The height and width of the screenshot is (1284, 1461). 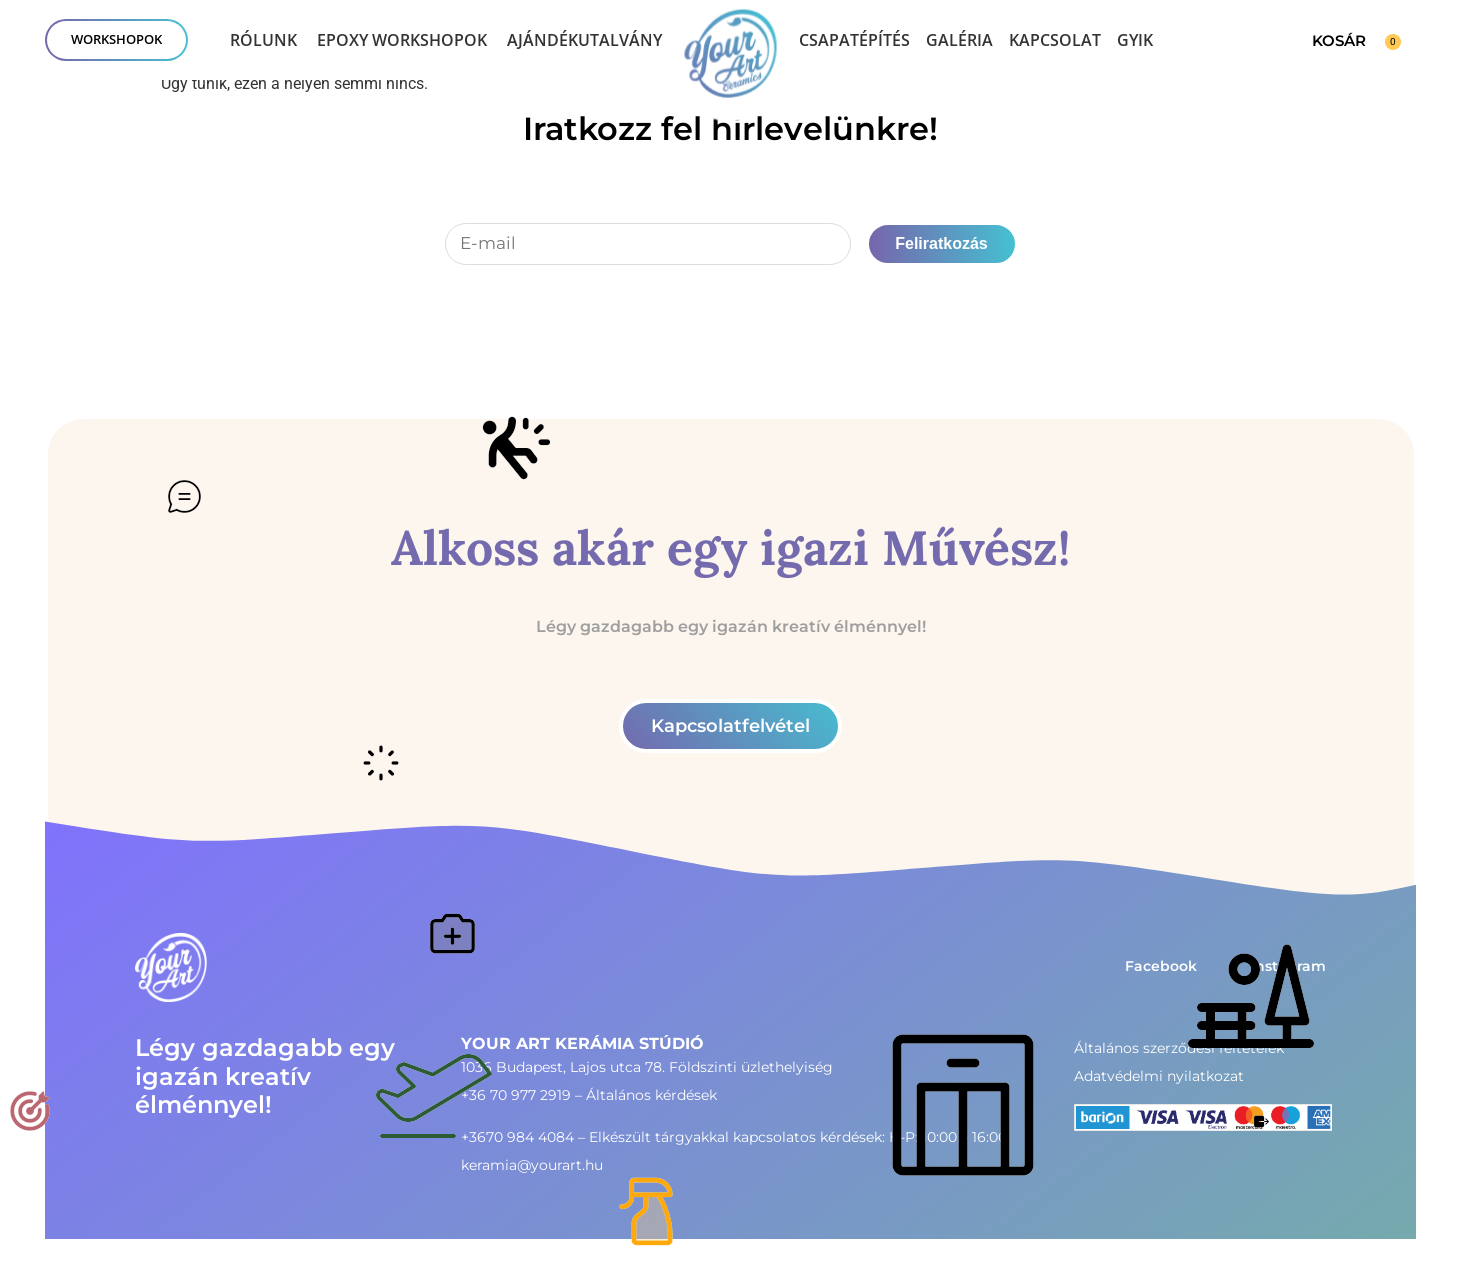 I want to click on log out of your account, so click(x=1261, y=1121).